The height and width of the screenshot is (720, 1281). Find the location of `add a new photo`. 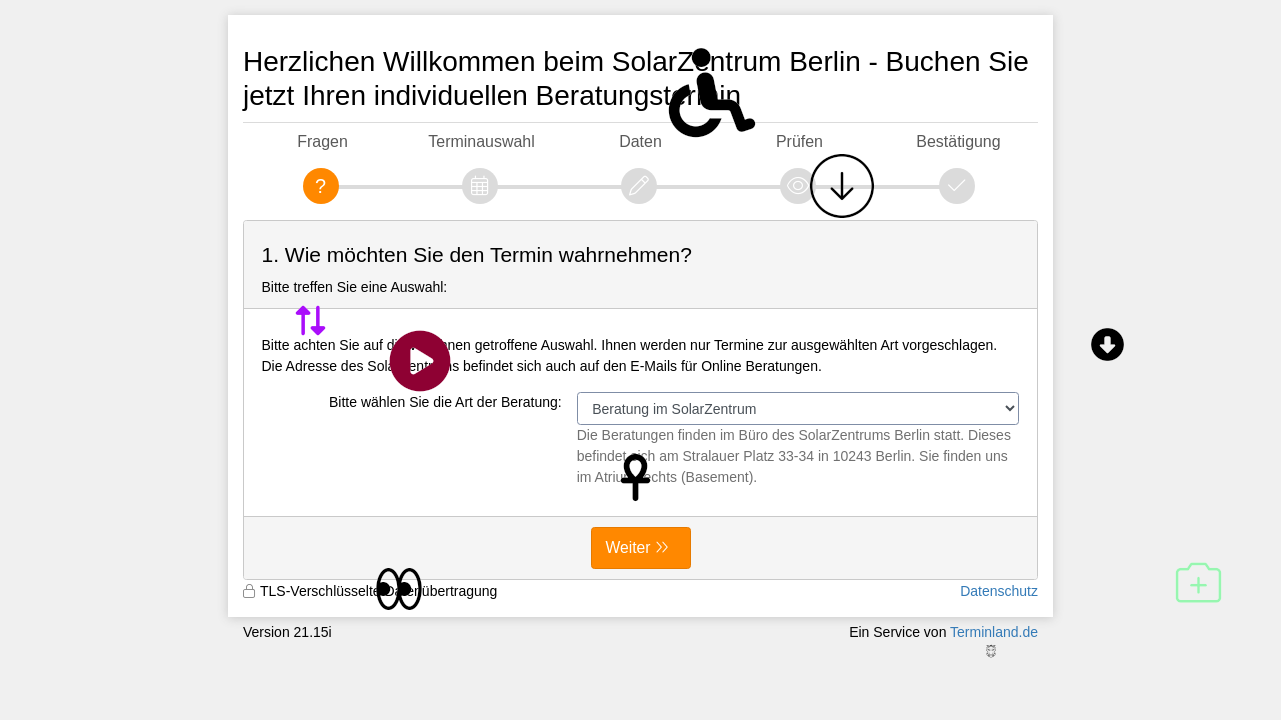

add a new photo is located at coordinates (1198, 583).